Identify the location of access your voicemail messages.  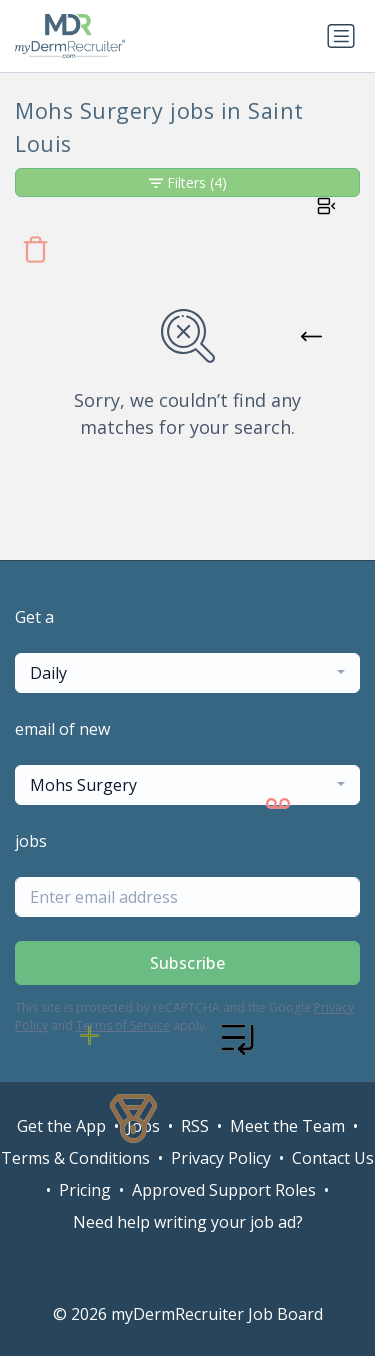
(278, 804).